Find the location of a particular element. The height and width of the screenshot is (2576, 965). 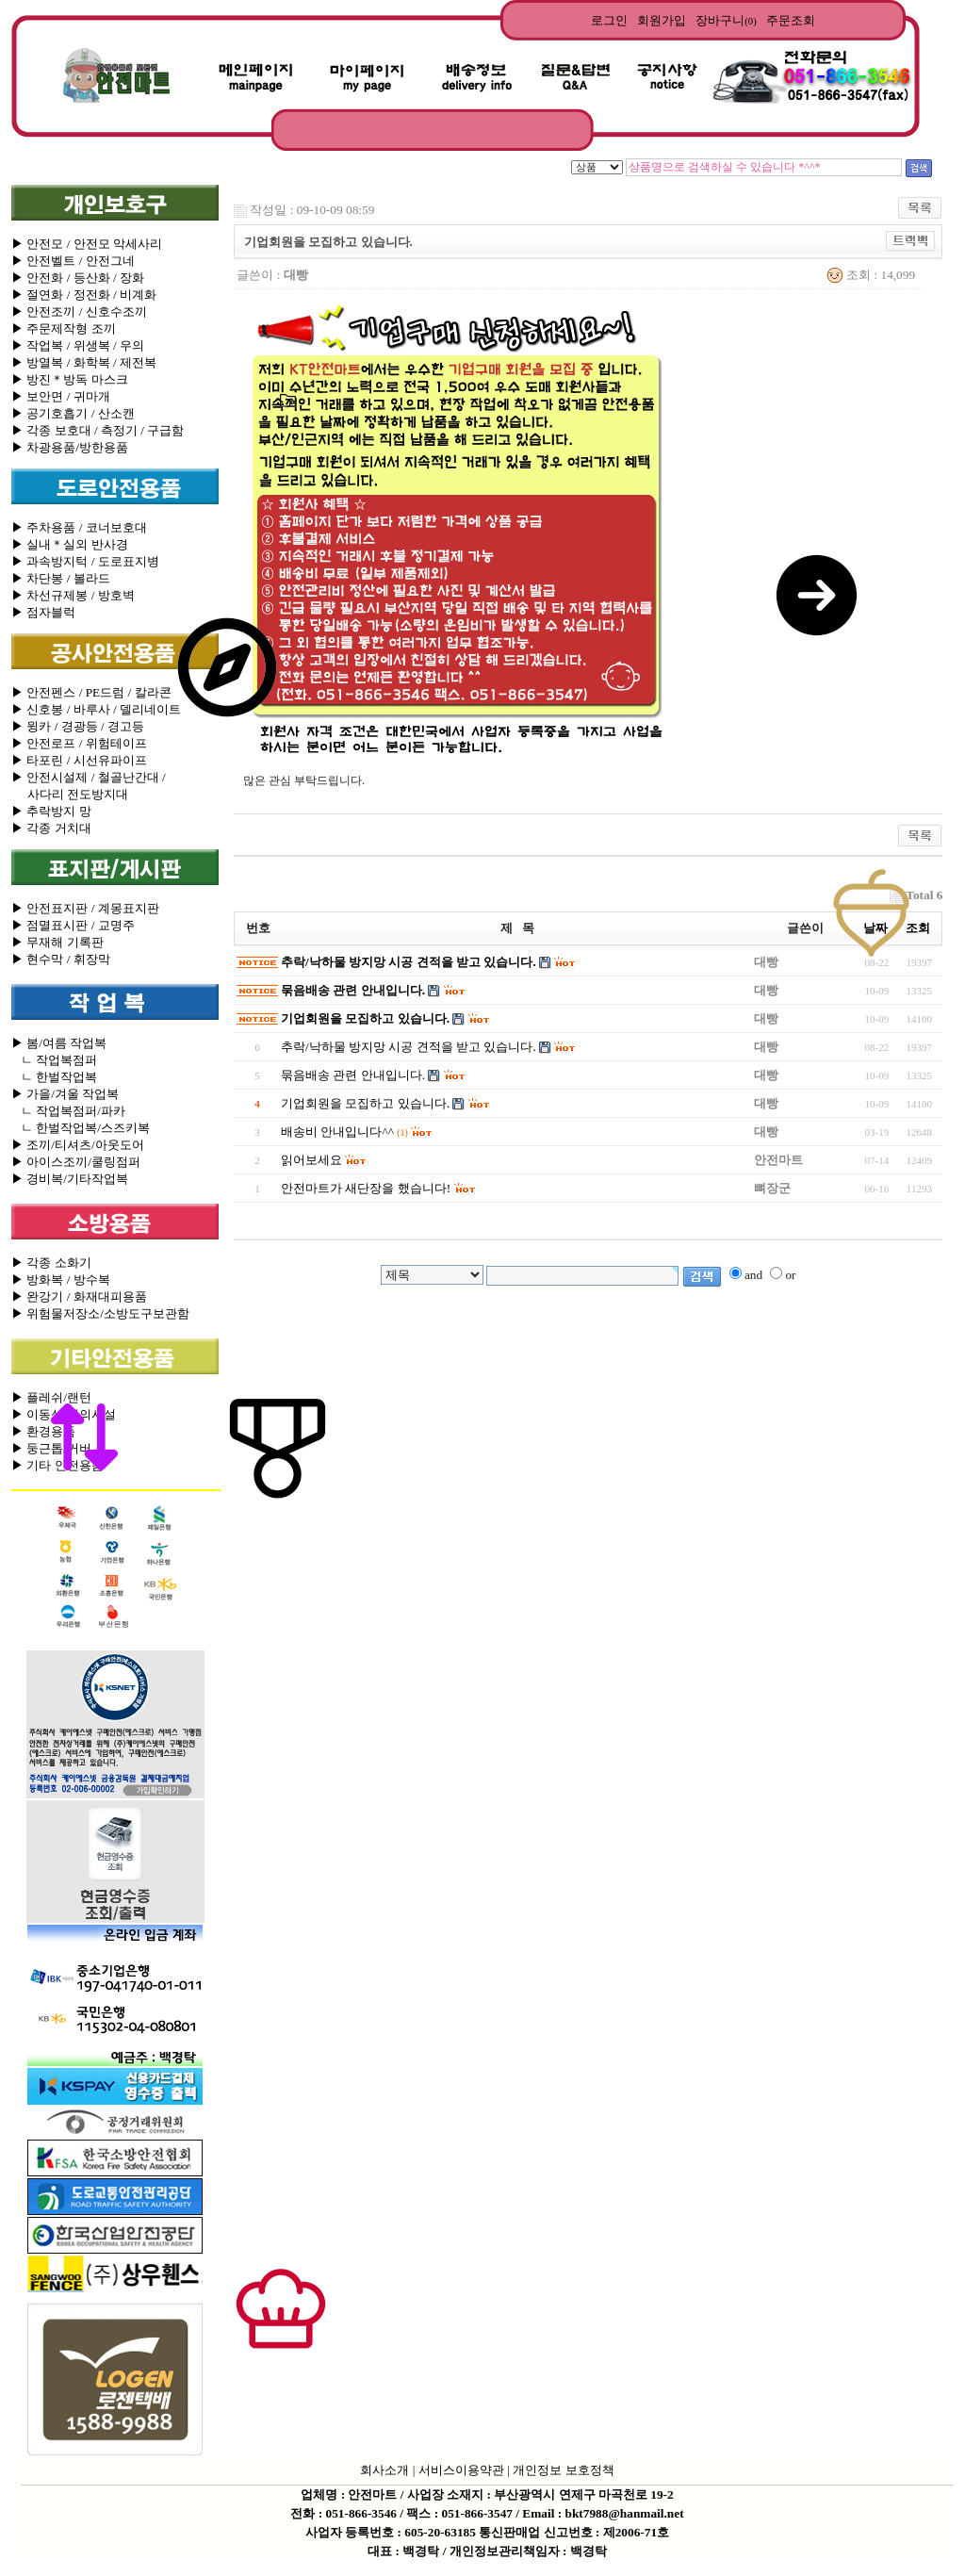

browse recipes or cooking content is located at coordinates (281, 2310).